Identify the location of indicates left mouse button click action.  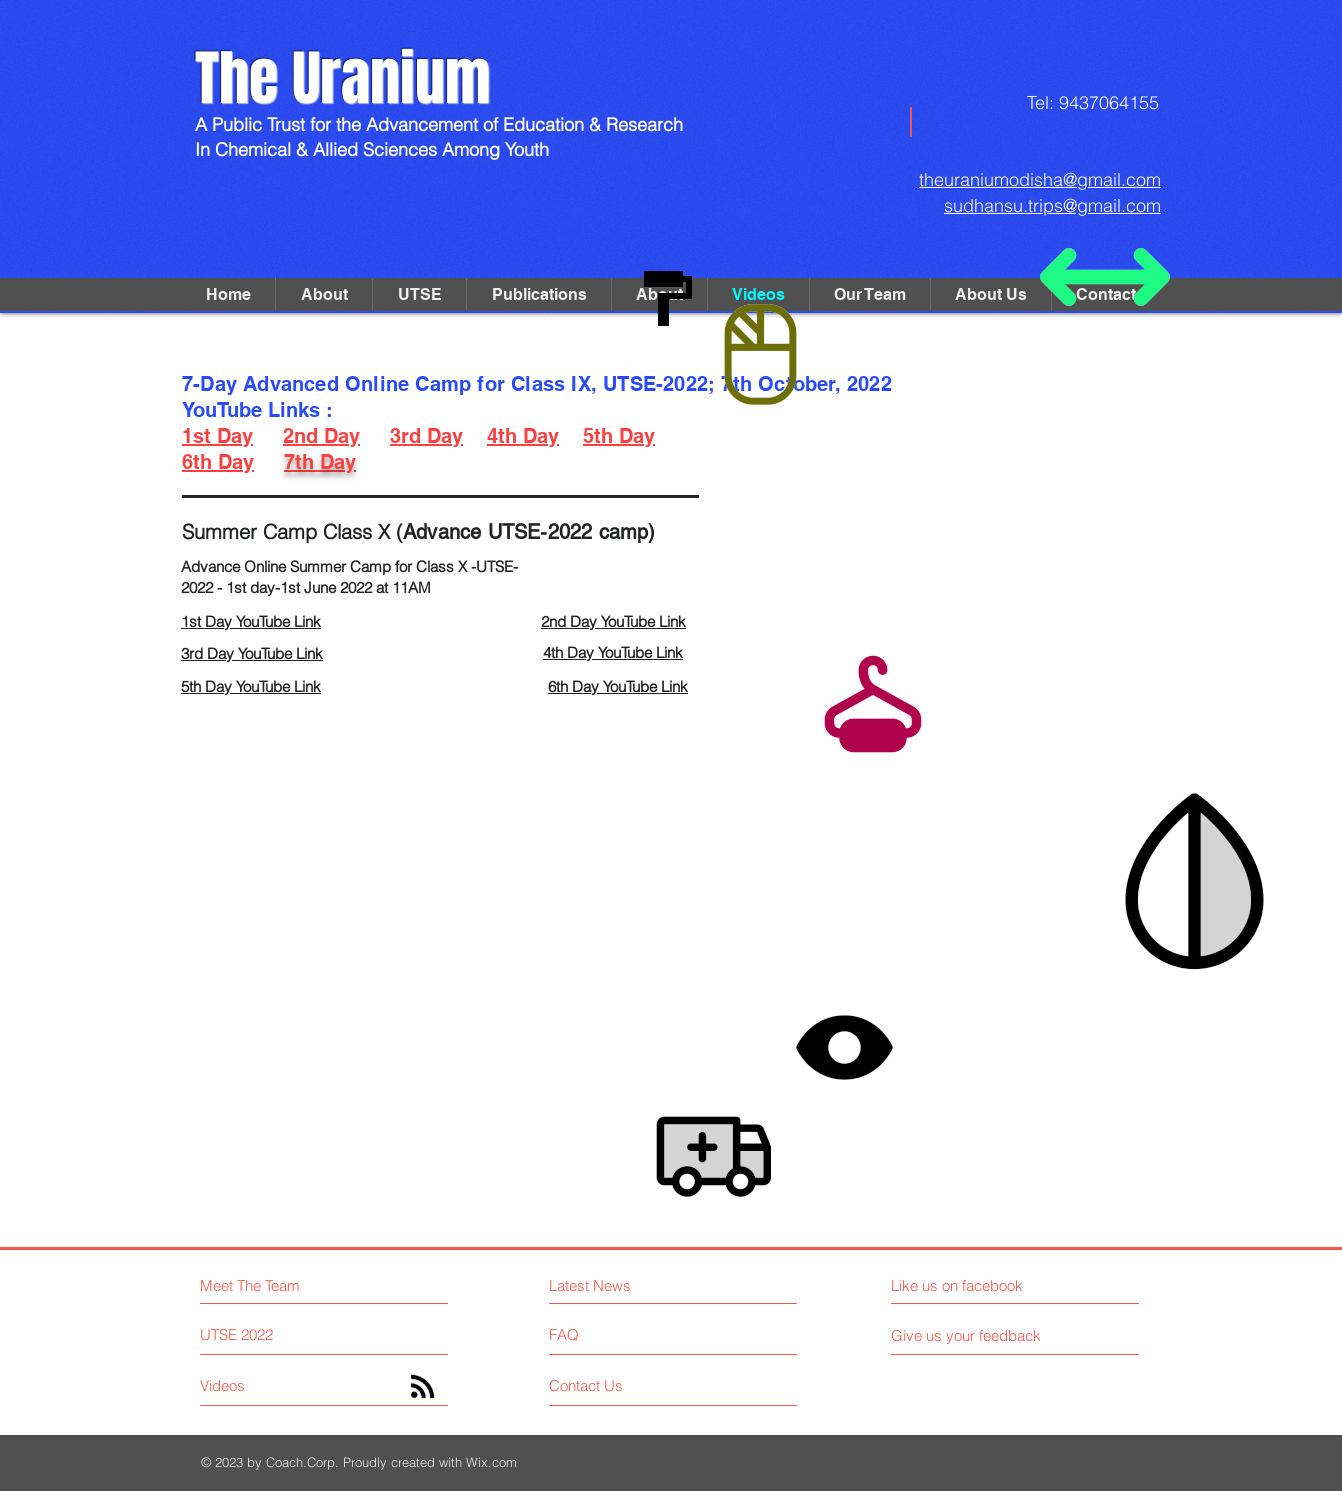
(760, 354).